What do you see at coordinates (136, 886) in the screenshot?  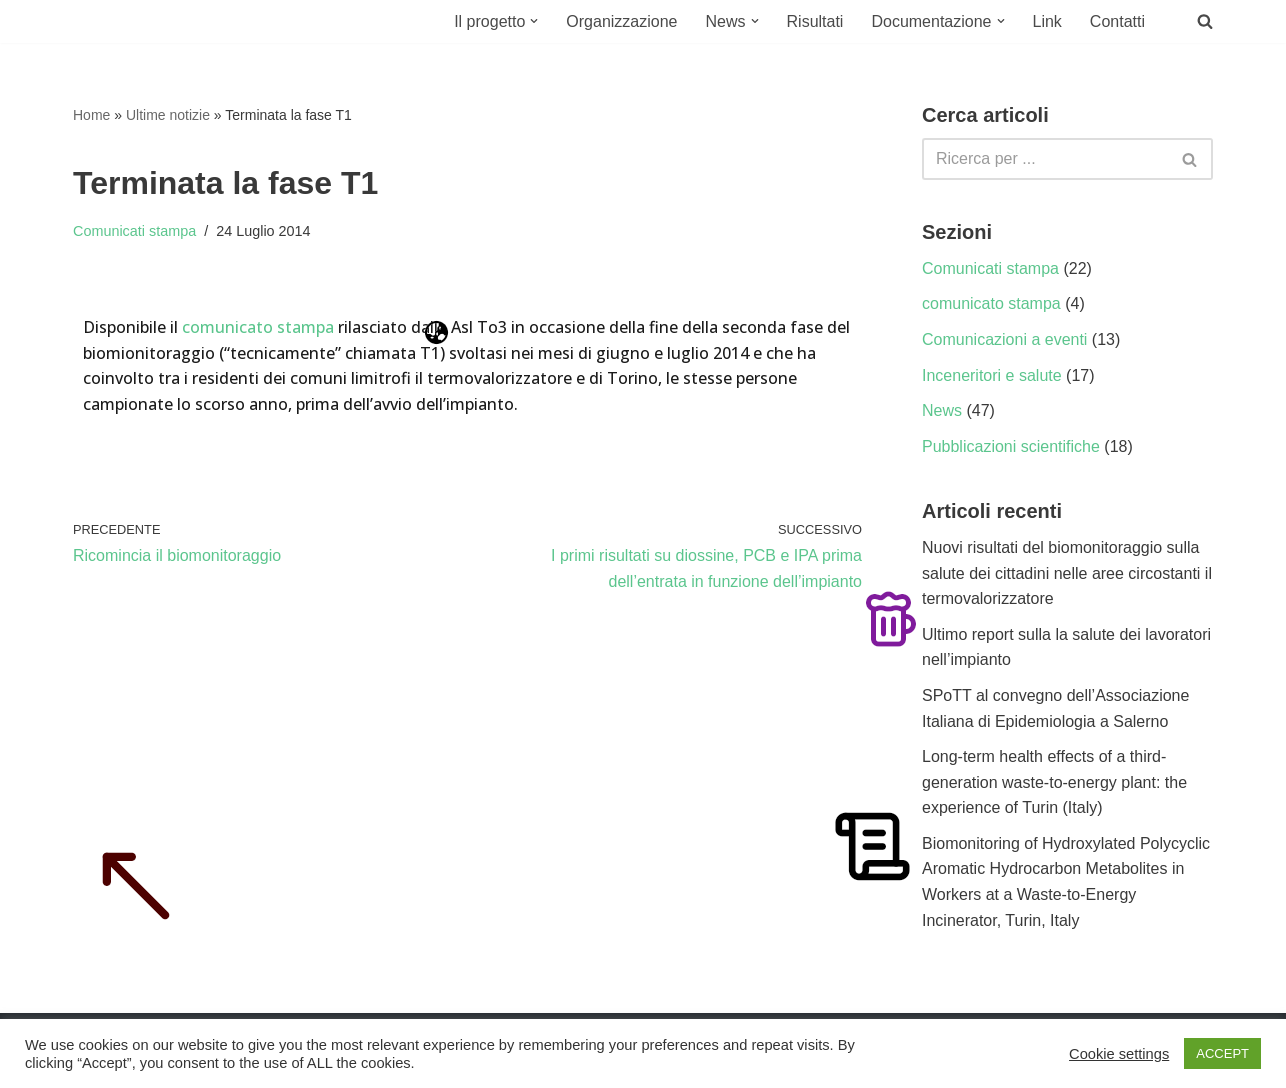 I see `move item to upper left corner` at bounding box center [136, 886].